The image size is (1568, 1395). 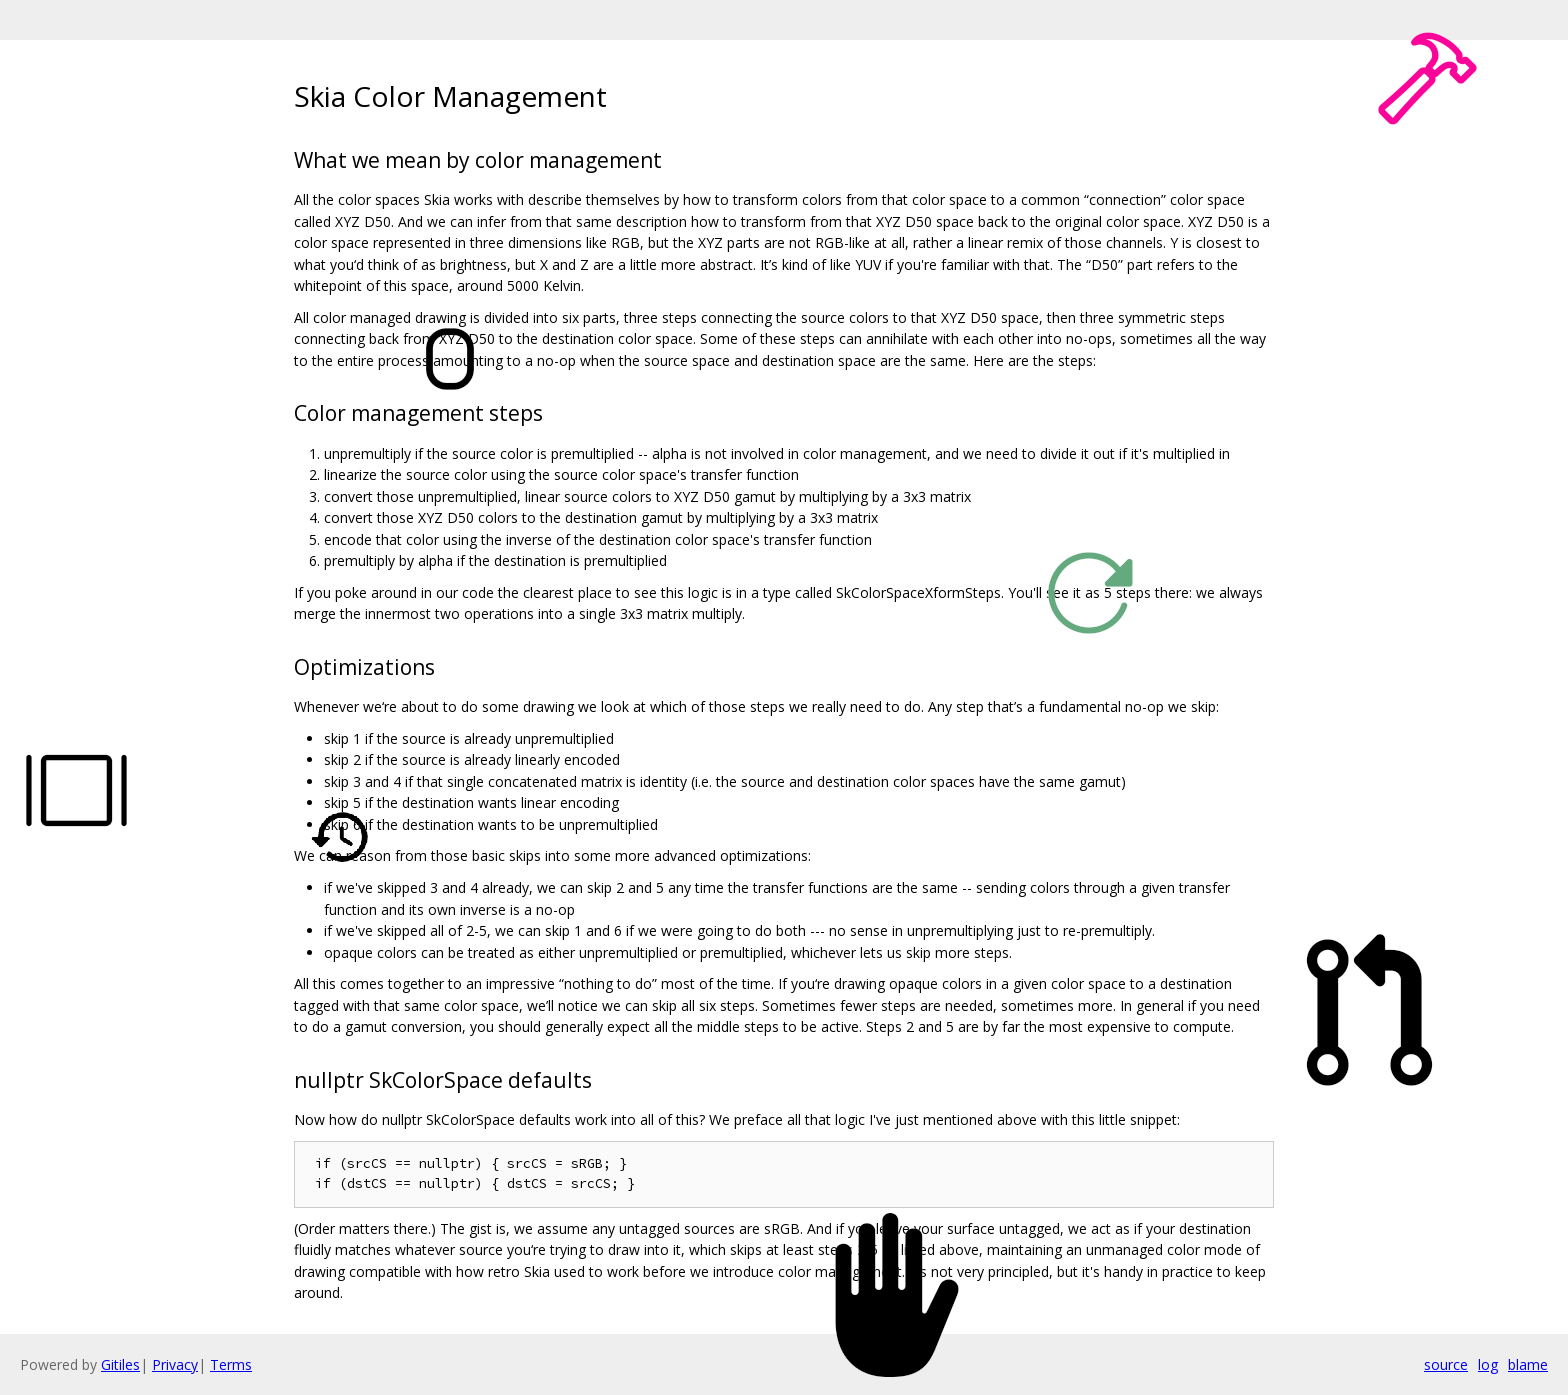 I want to click on restore to a previous version or state, so click(x=340, y=837).